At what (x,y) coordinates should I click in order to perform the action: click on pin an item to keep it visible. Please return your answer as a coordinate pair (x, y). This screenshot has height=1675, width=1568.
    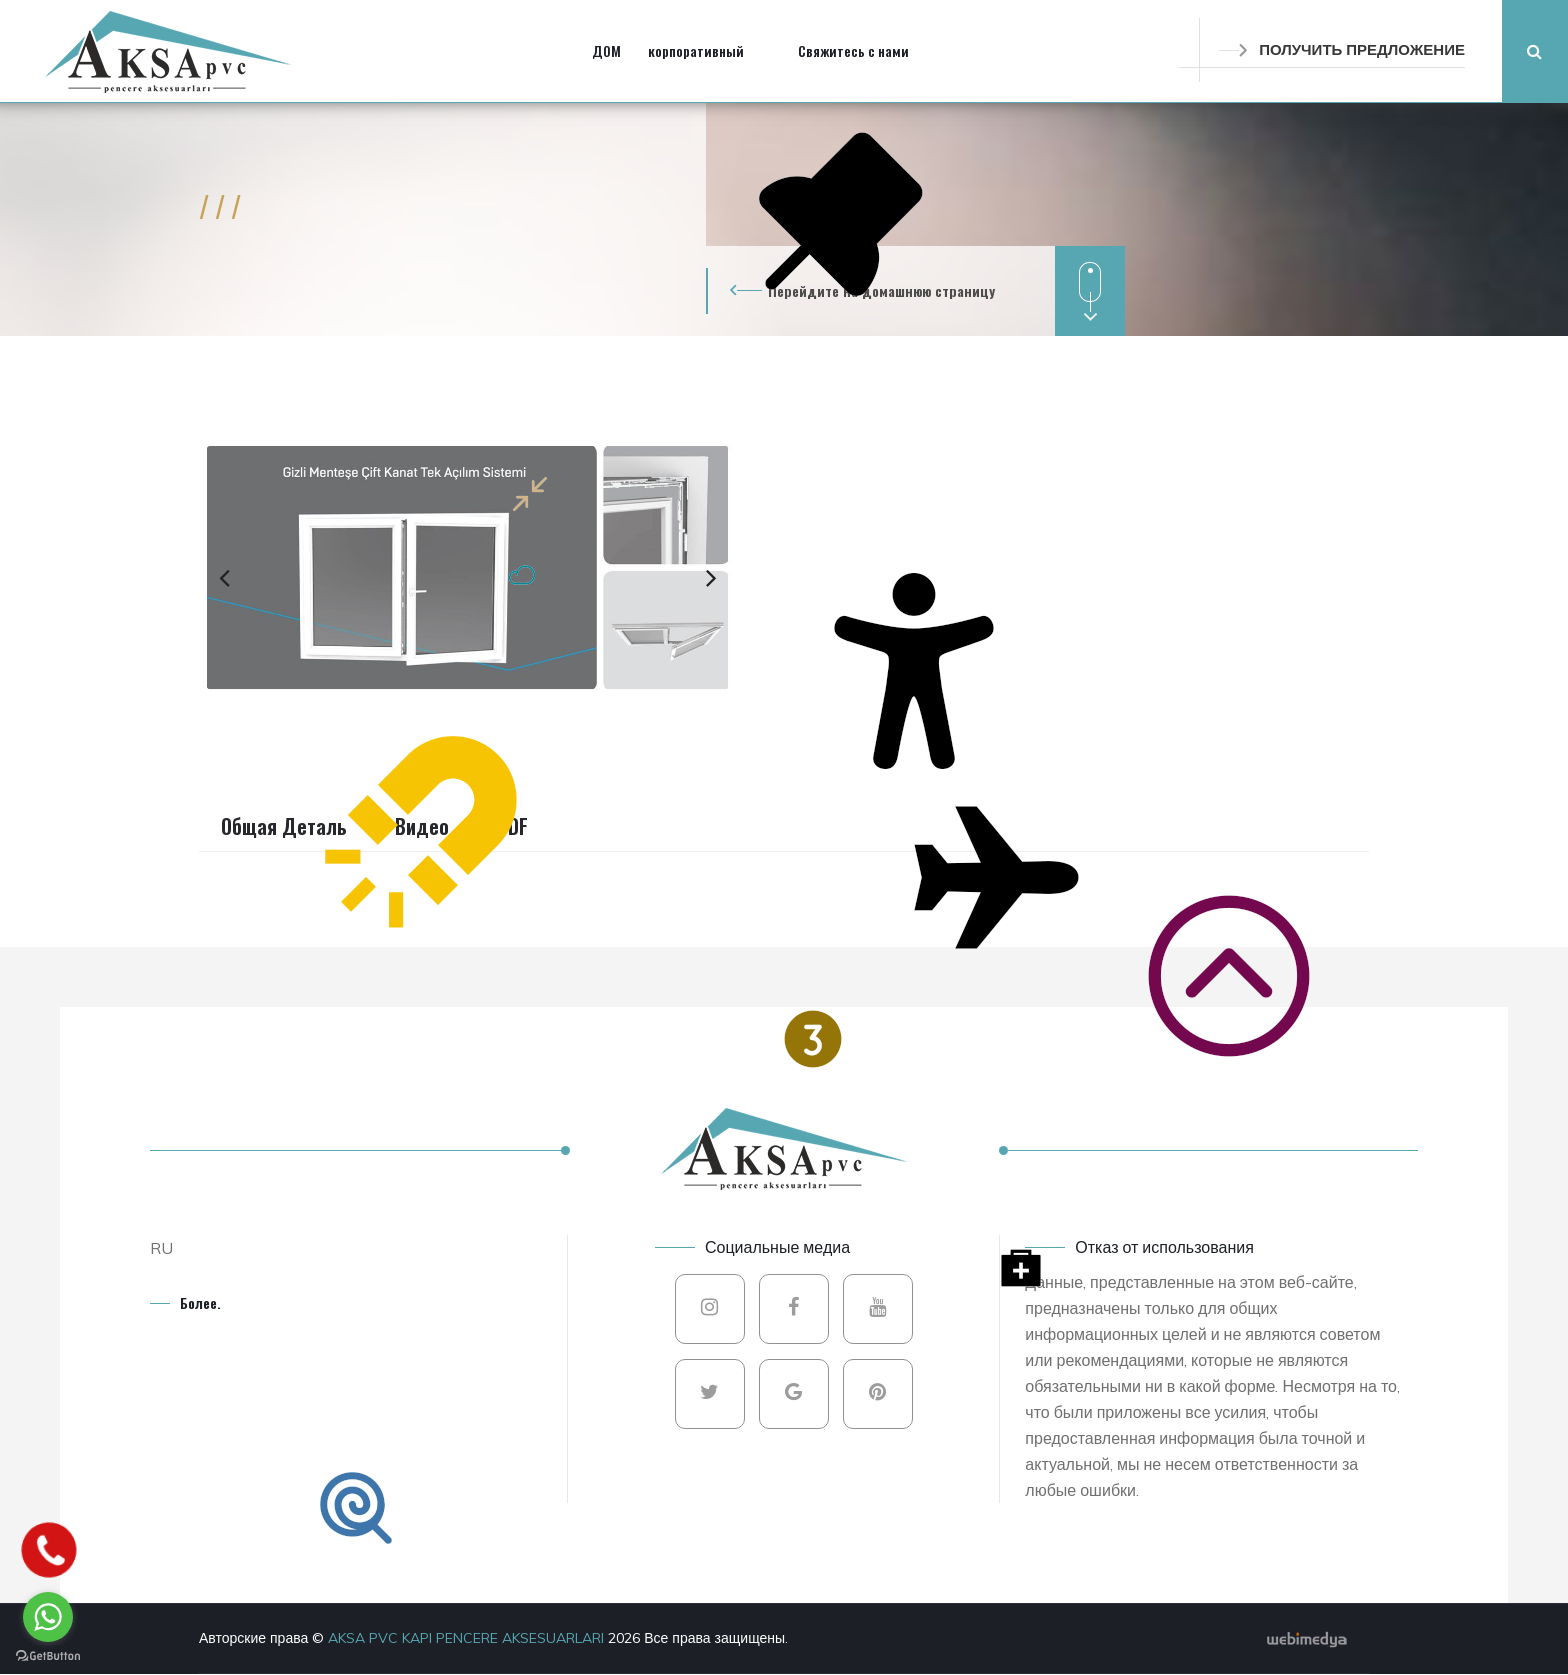
    Looking at the image, I should click on (834, 220).